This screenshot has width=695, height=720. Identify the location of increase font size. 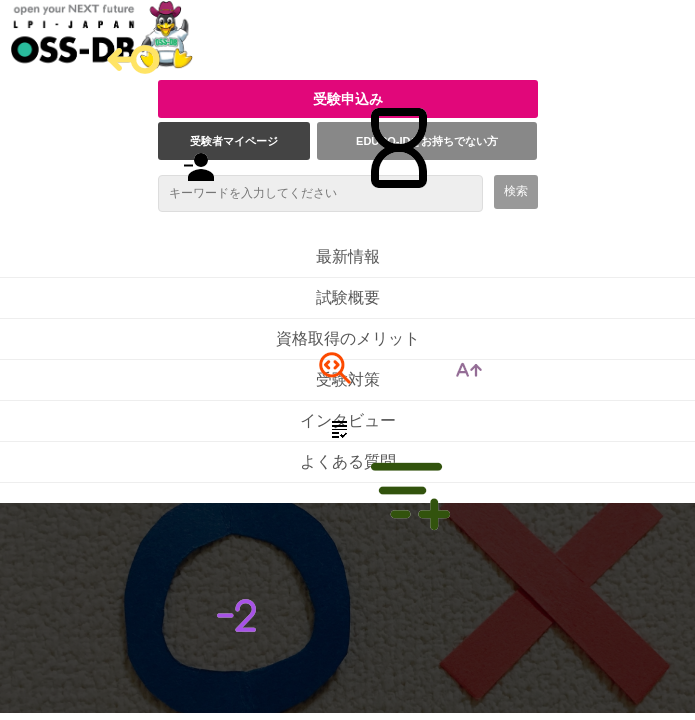
(469, 371).